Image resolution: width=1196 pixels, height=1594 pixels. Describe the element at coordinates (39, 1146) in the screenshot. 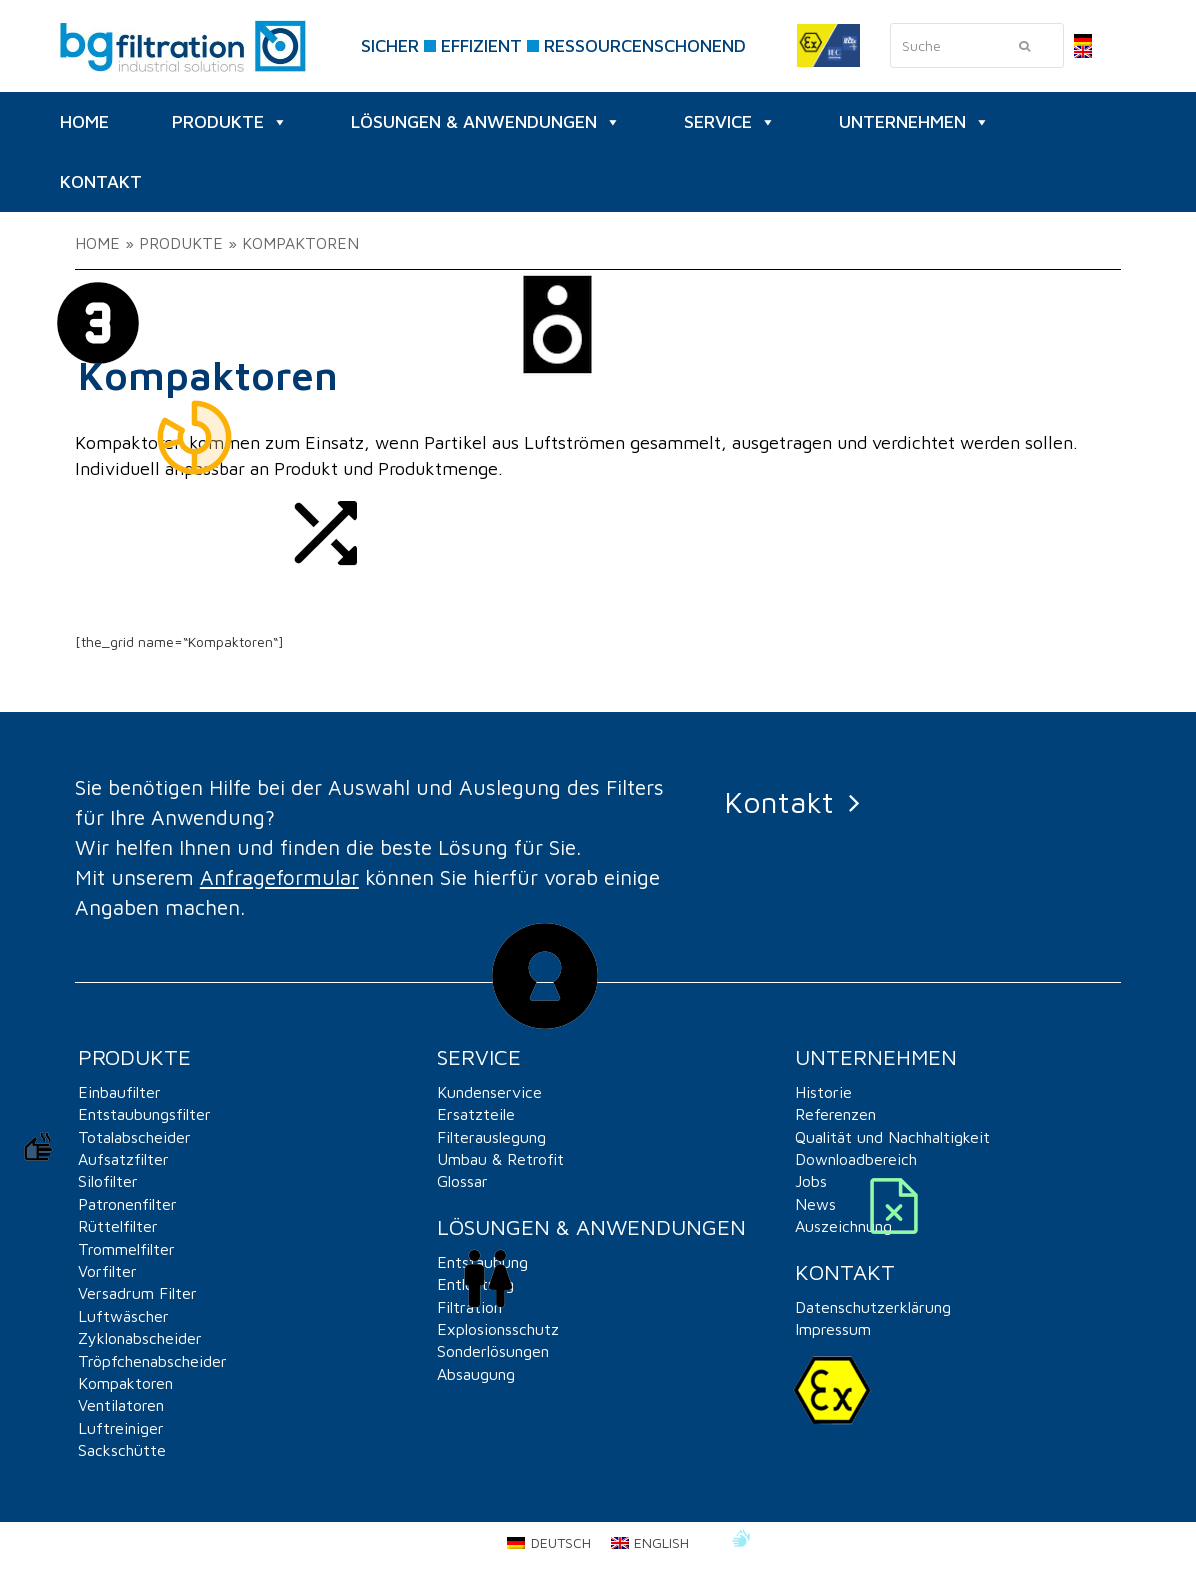

I see `hand dryer available in this location` at that location.